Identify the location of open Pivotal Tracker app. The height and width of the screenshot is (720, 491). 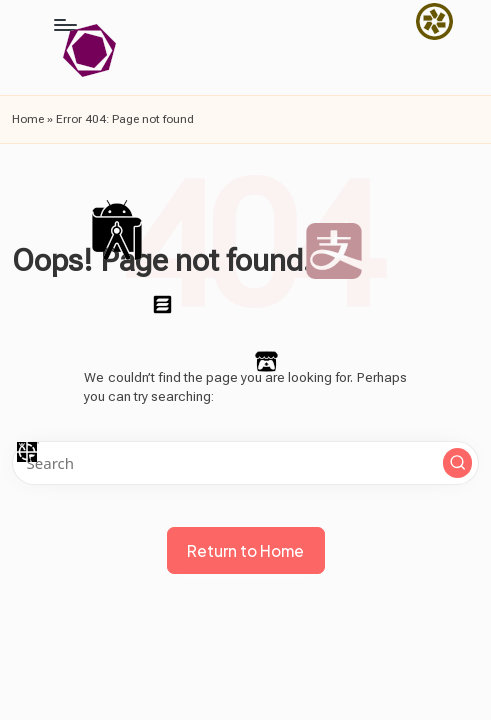
(434, 21).